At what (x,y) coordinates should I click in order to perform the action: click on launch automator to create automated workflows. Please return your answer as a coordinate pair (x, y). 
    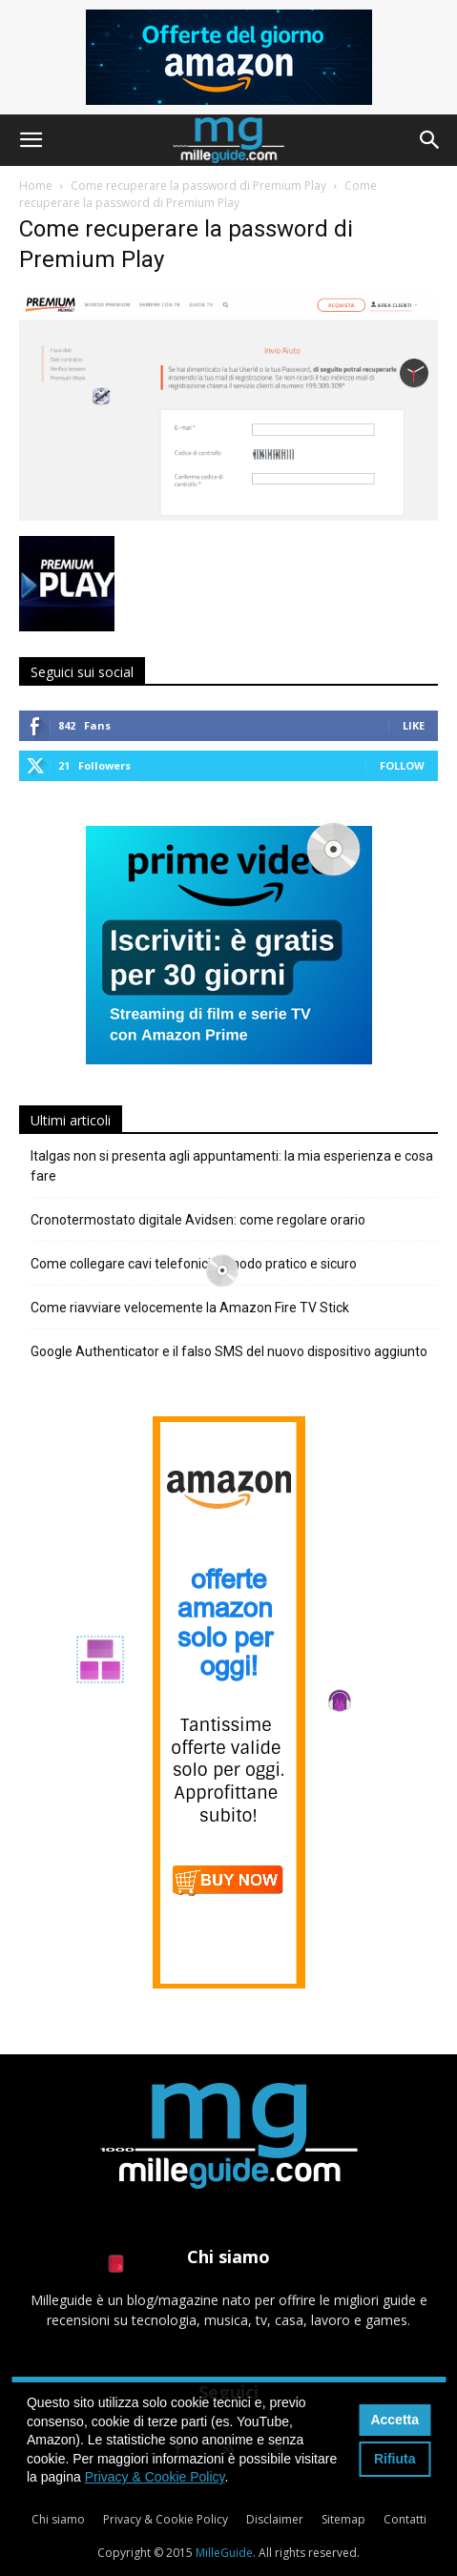
    Looking at the image, I should click on (101, 396).